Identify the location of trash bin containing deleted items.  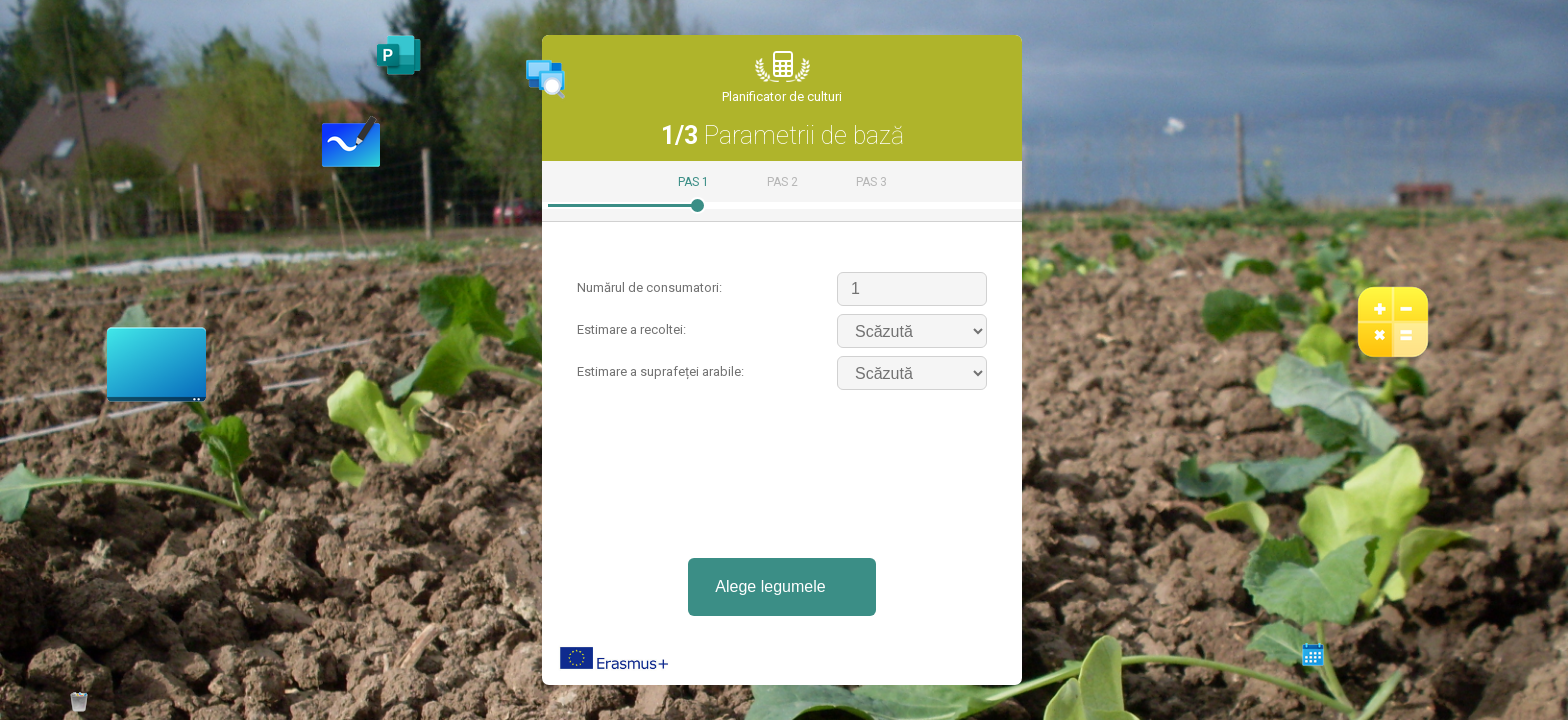
(79, 702).